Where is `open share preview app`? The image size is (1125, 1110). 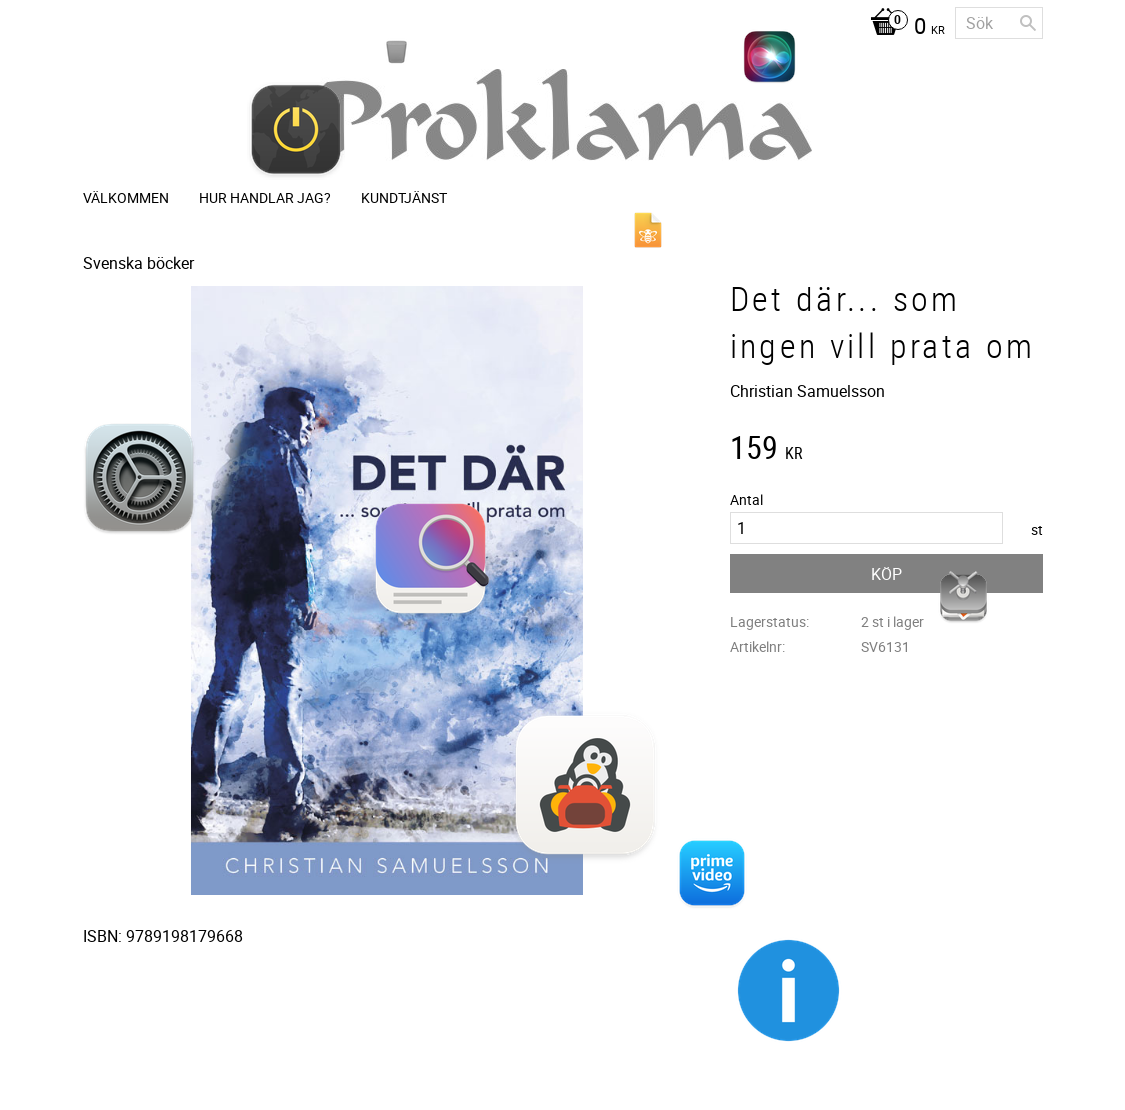
open share preview app is located at coordinates (430, 558).